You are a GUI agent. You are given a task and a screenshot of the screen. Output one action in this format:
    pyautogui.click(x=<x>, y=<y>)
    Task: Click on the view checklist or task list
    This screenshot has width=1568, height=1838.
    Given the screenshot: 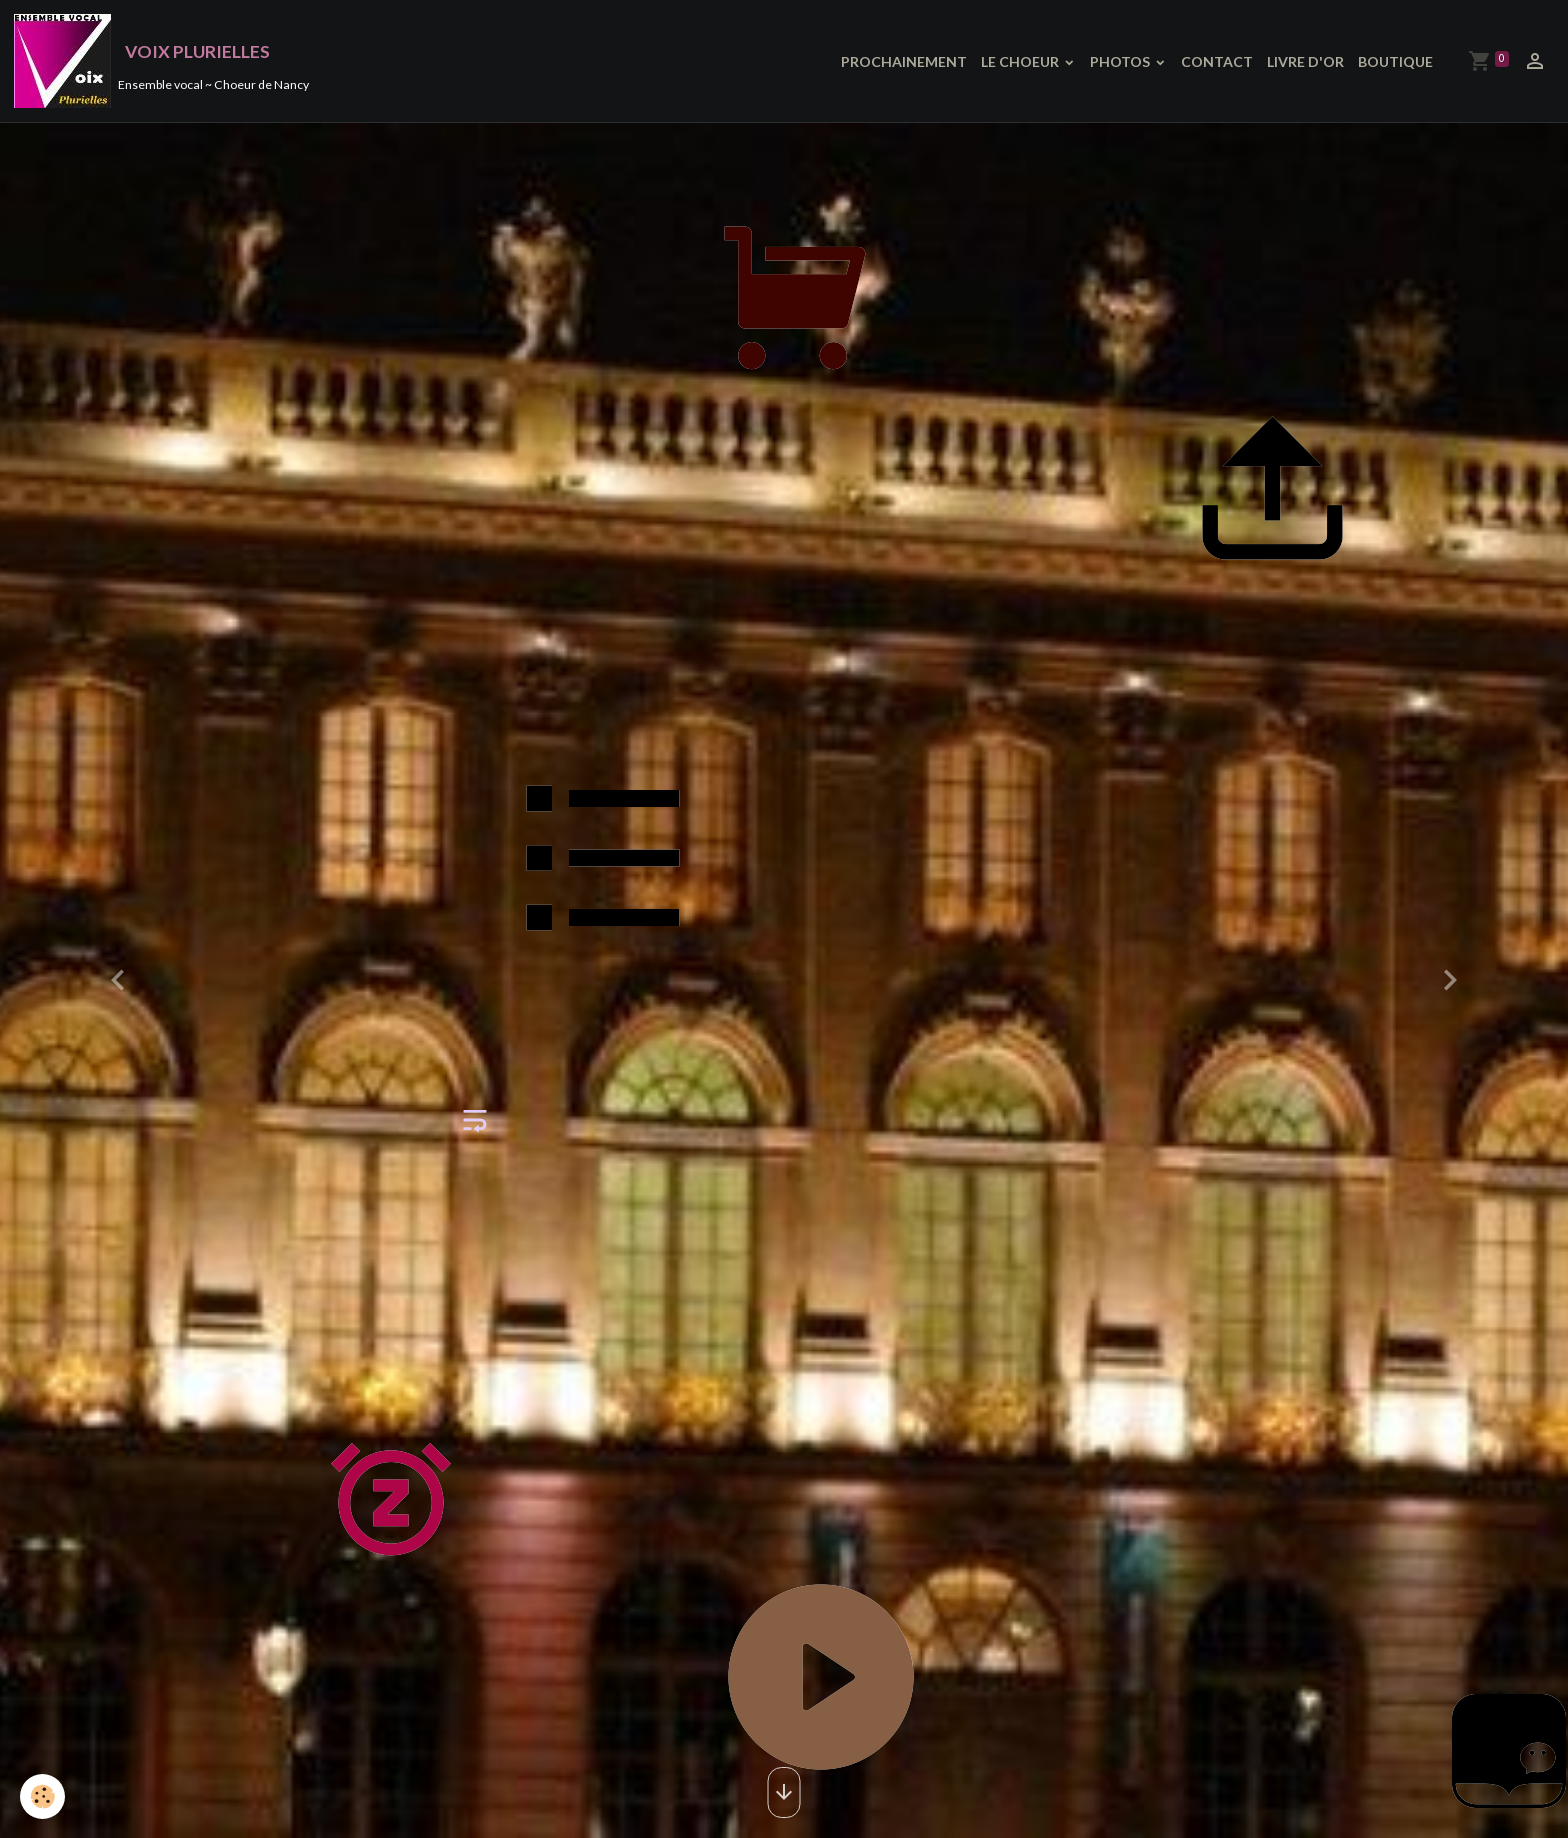 What is the action you would take?
    pyautogui.click(x=603, y=858)
    